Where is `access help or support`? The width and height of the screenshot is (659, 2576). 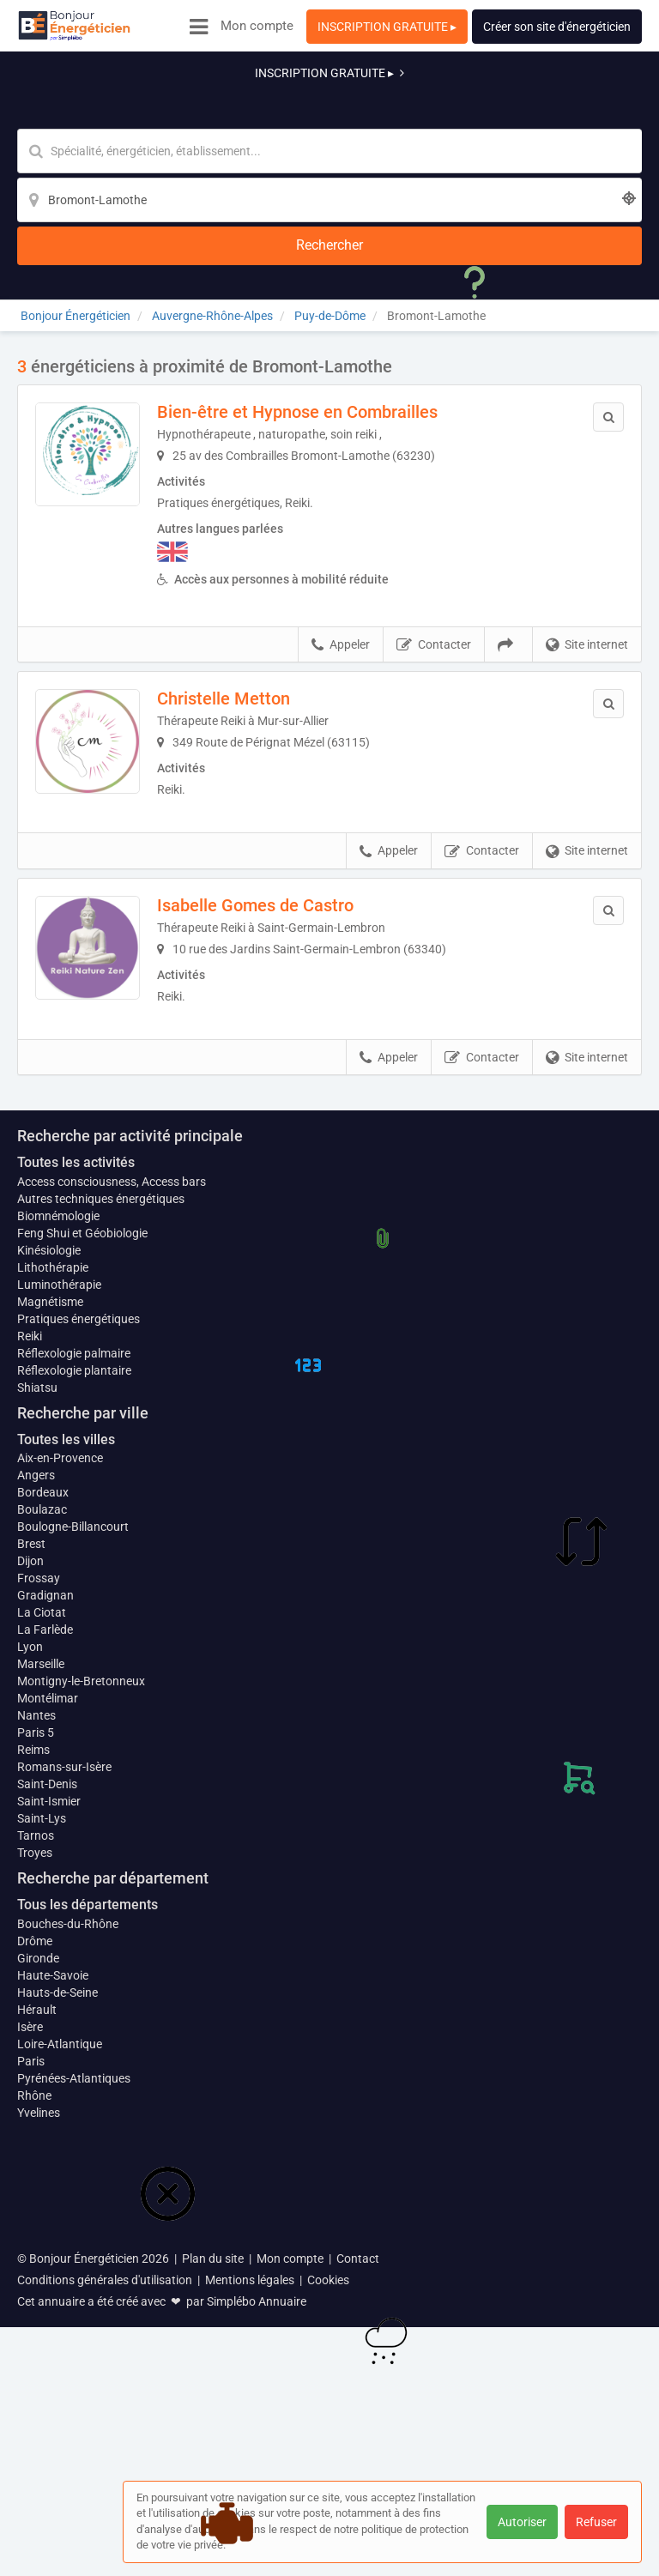 access help or support is located at coordinates (475, 282).